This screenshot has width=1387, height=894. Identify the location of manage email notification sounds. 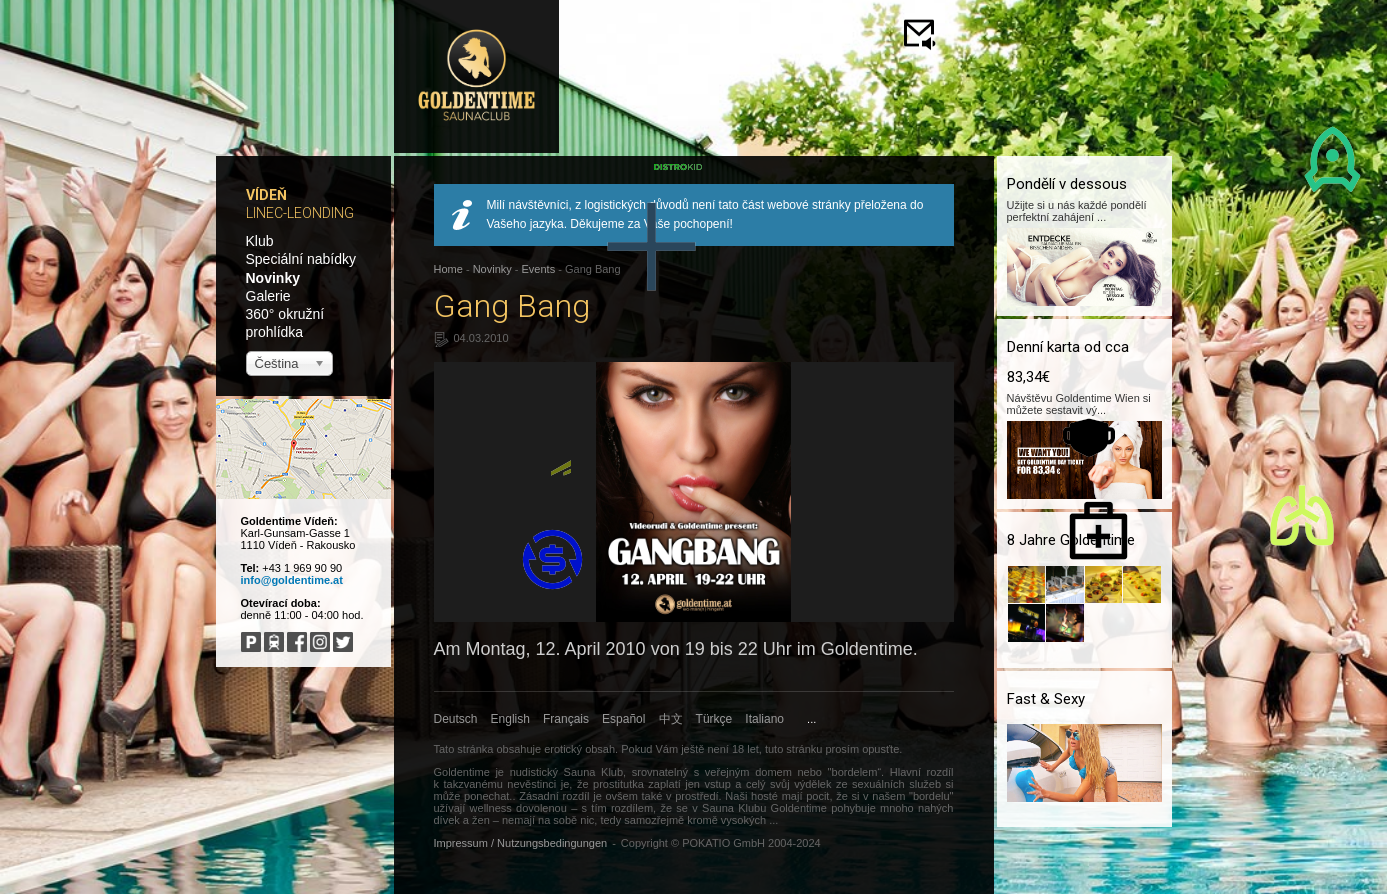
(919, 33).